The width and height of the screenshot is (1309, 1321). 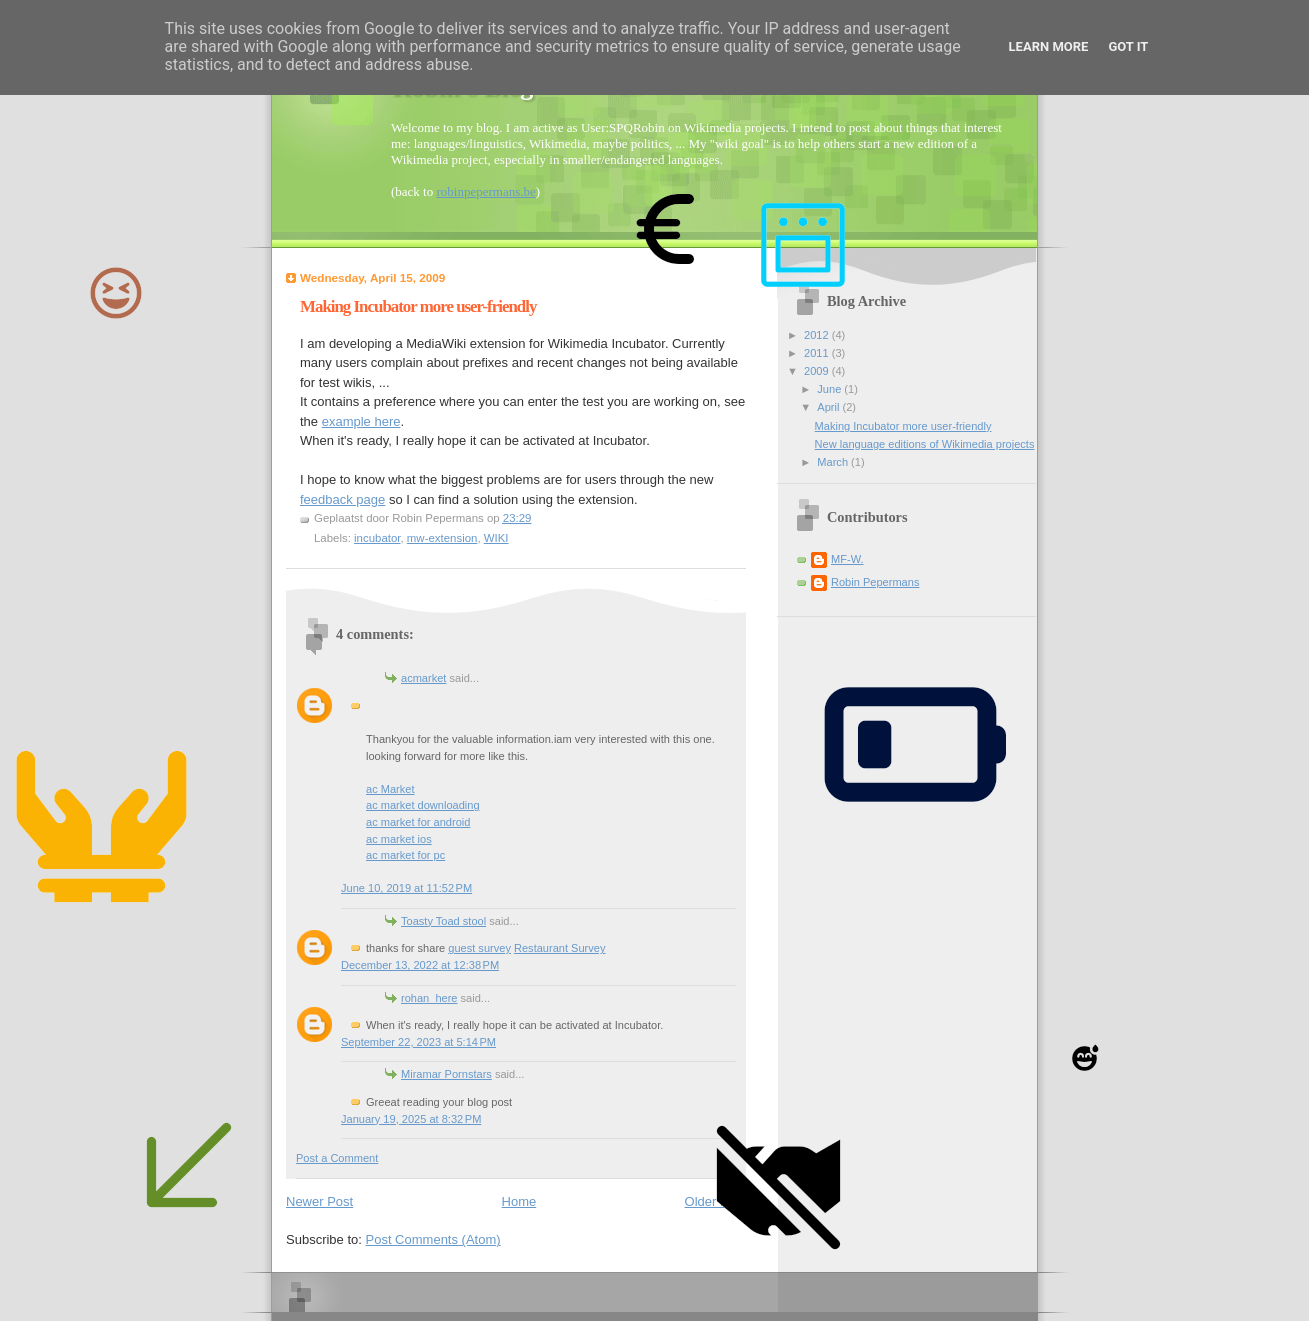 What do you see at coordinates (116, 293) in the screenshot?
I see `react with a laughing emoji` at bounding box center [116, 293].